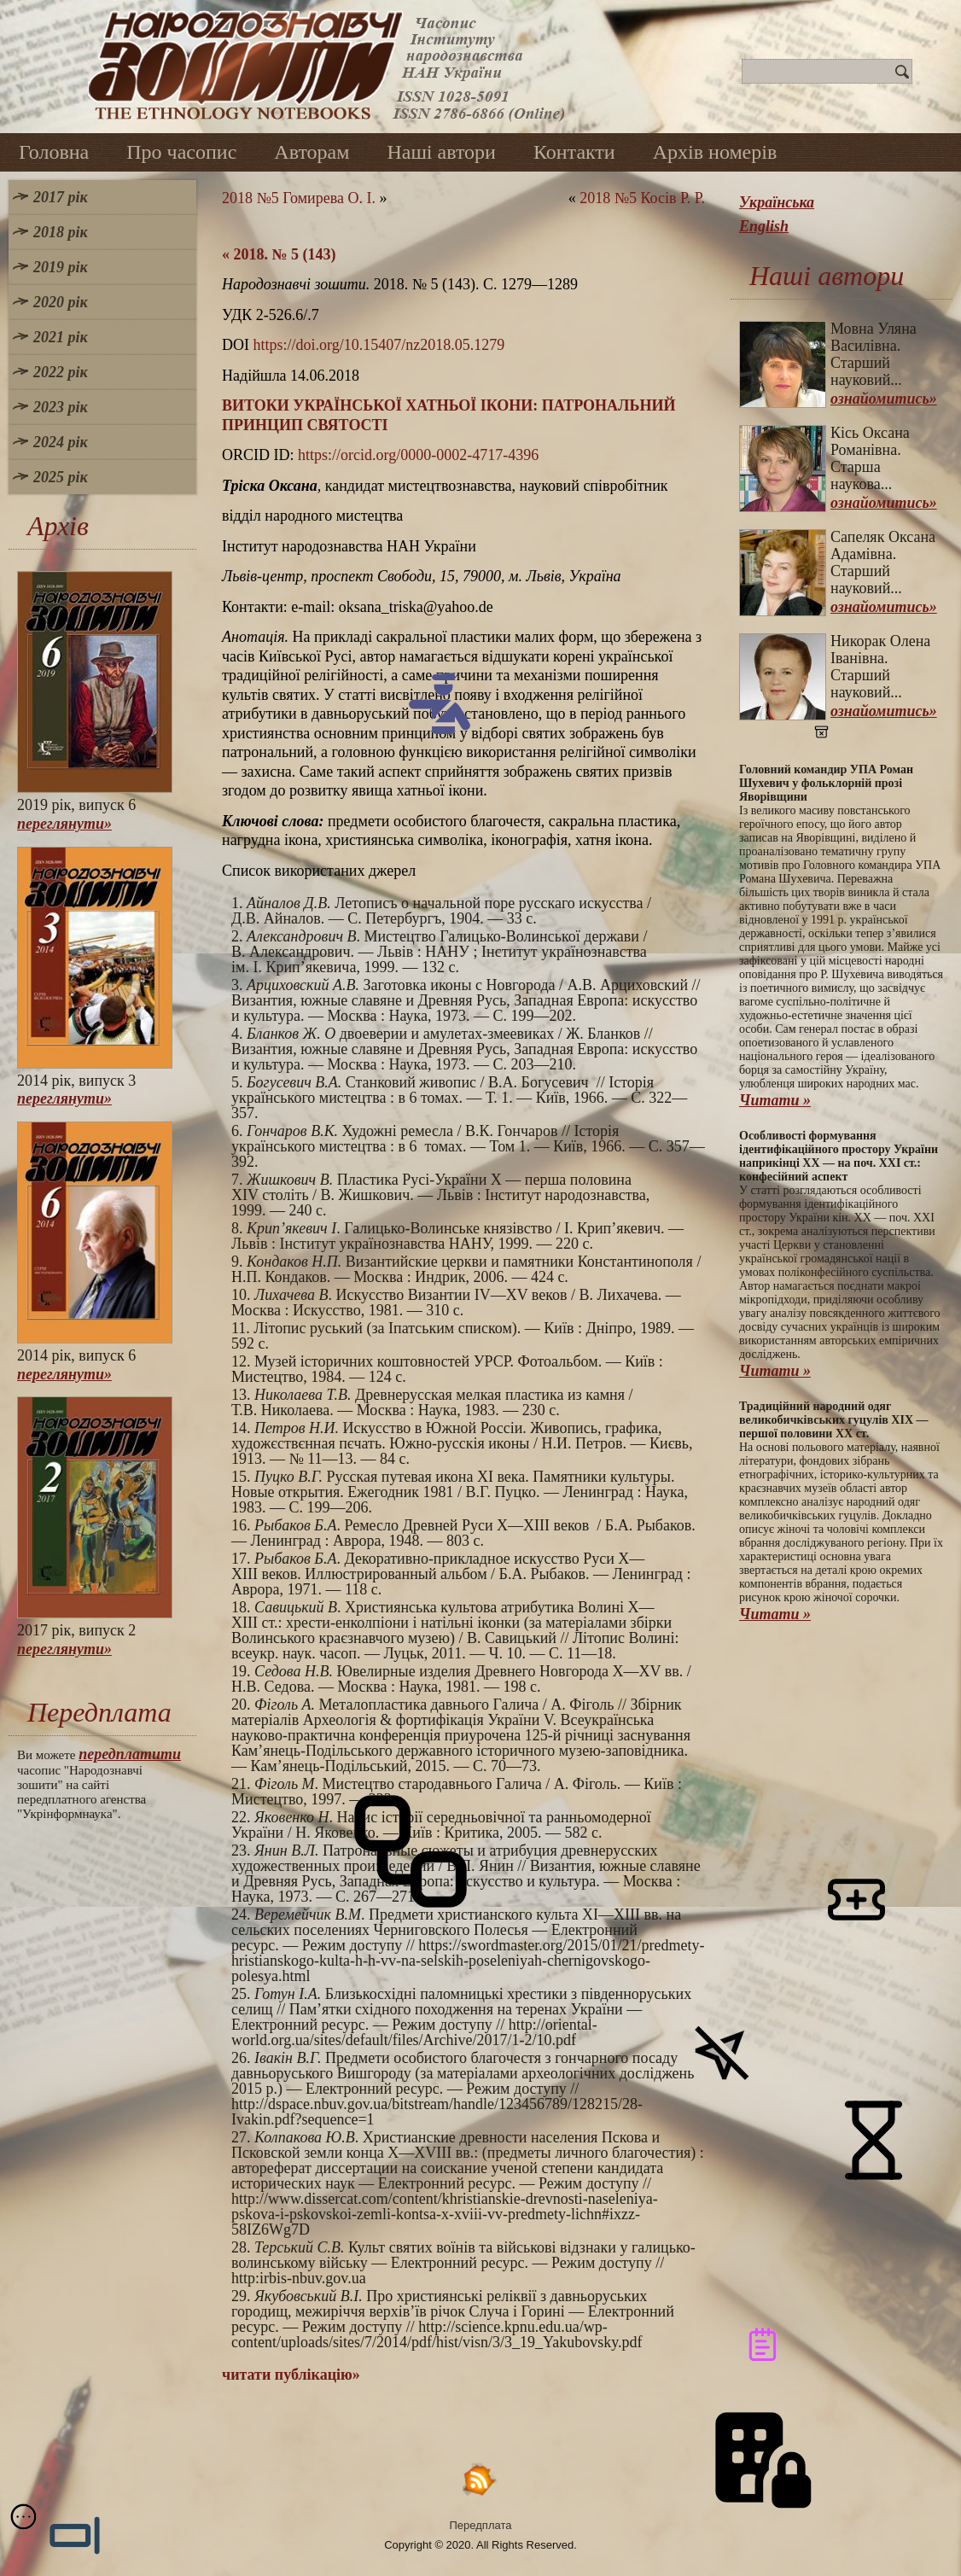 The image size is (961, 2576). Describe the element at coordinates (440, 703) in the screenshot. I see `military or security personnel directing traffic` at that location.